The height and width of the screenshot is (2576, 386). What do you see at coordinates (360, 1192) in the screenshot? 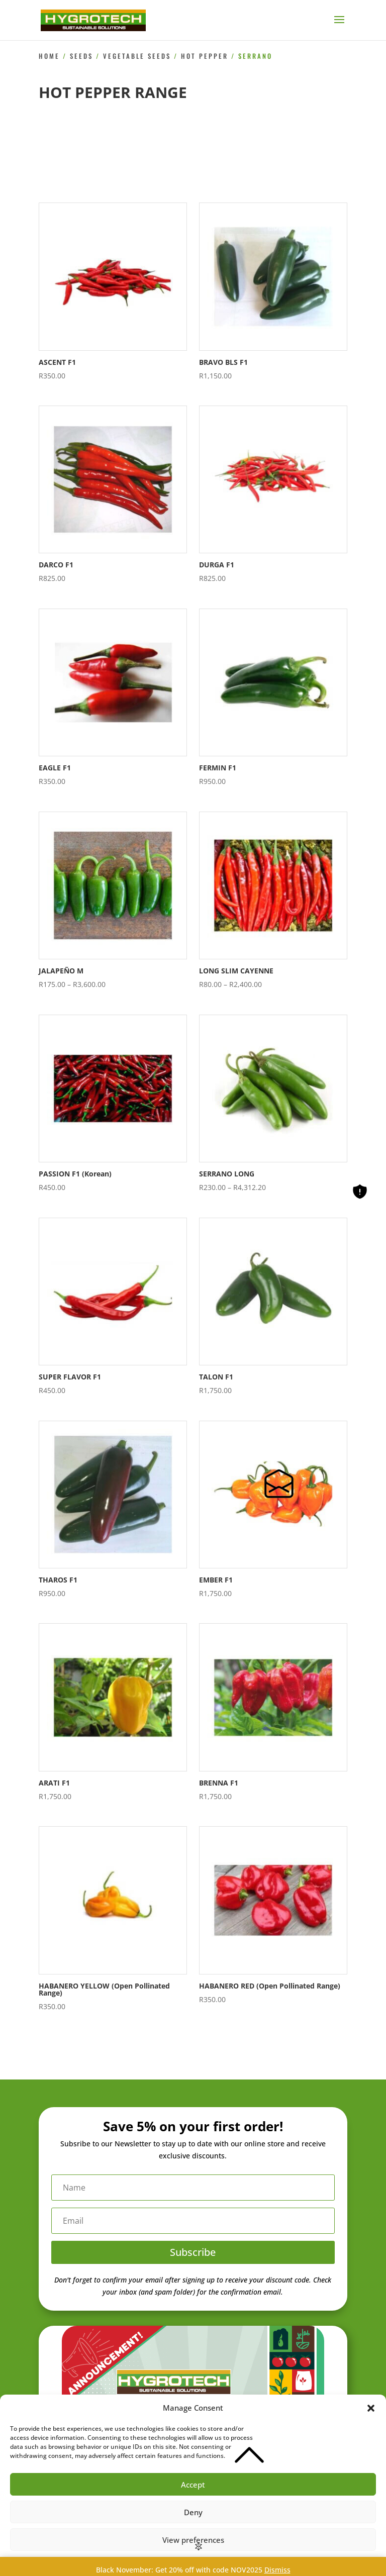
I see `security warning or alert detected` at bounding box center [360, 1192].